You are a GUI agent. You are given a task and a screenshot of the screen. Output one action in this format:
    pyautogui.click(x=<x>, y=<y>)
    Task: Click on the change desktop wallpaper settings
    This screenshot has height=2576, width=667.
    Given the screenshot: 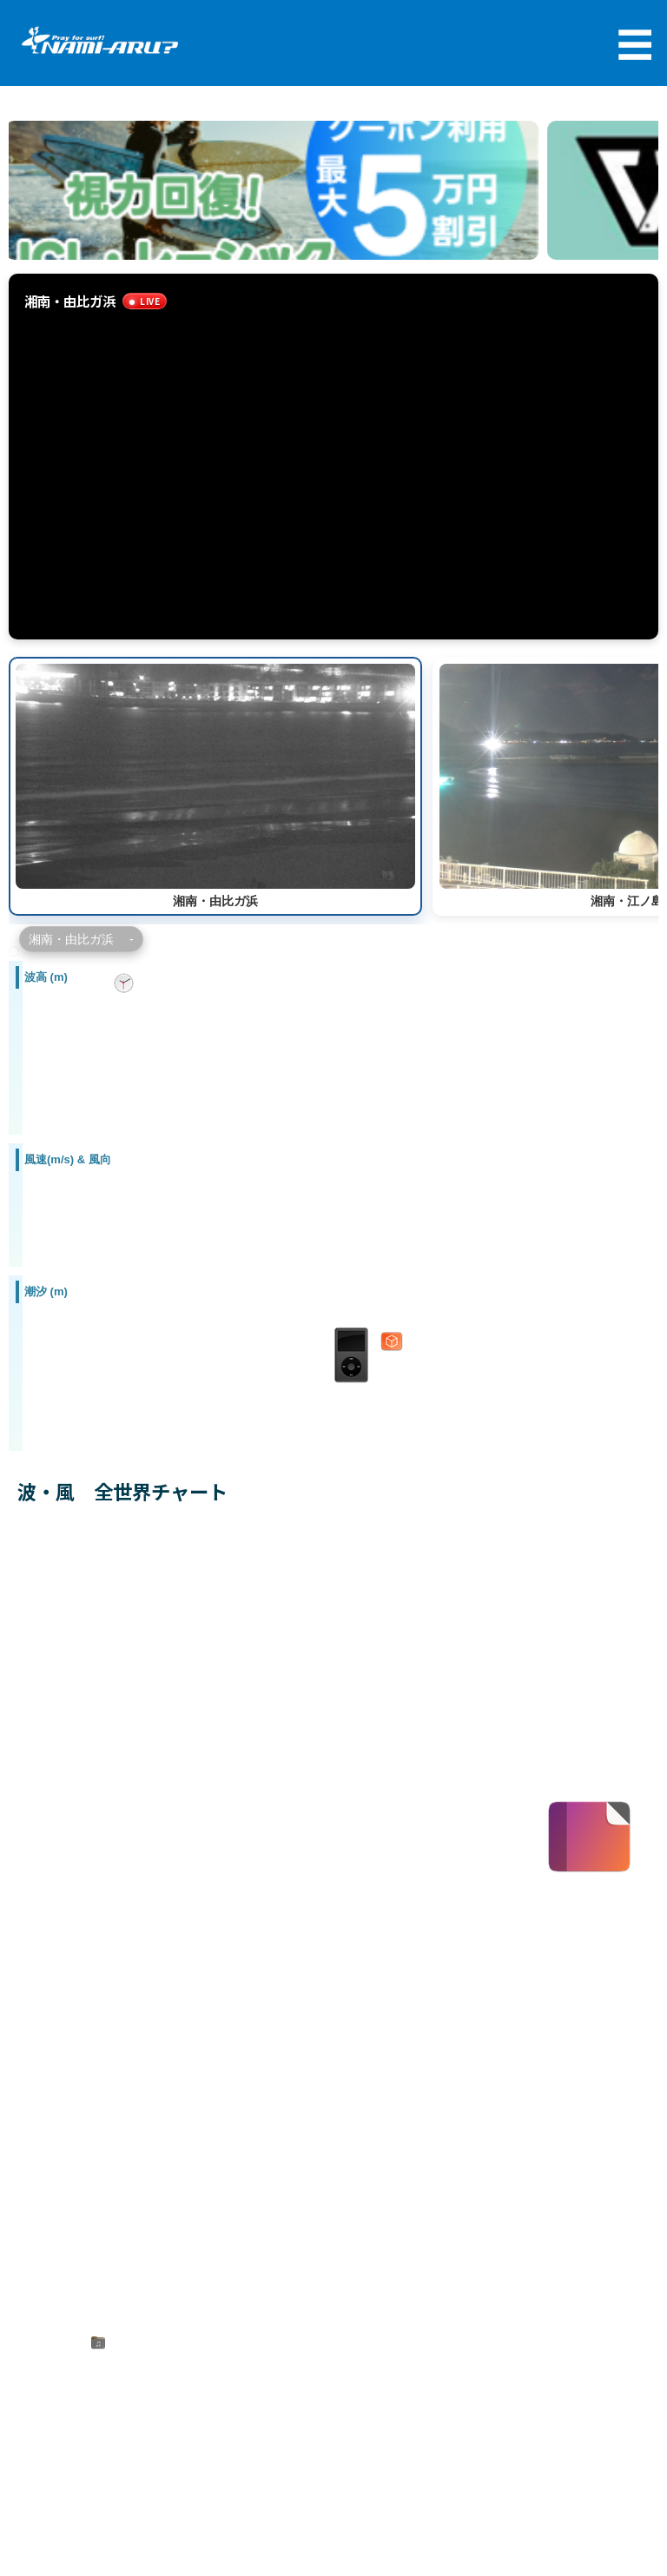 What is the action you would take?
    pyautogui.click(x=589, y=1833)
    